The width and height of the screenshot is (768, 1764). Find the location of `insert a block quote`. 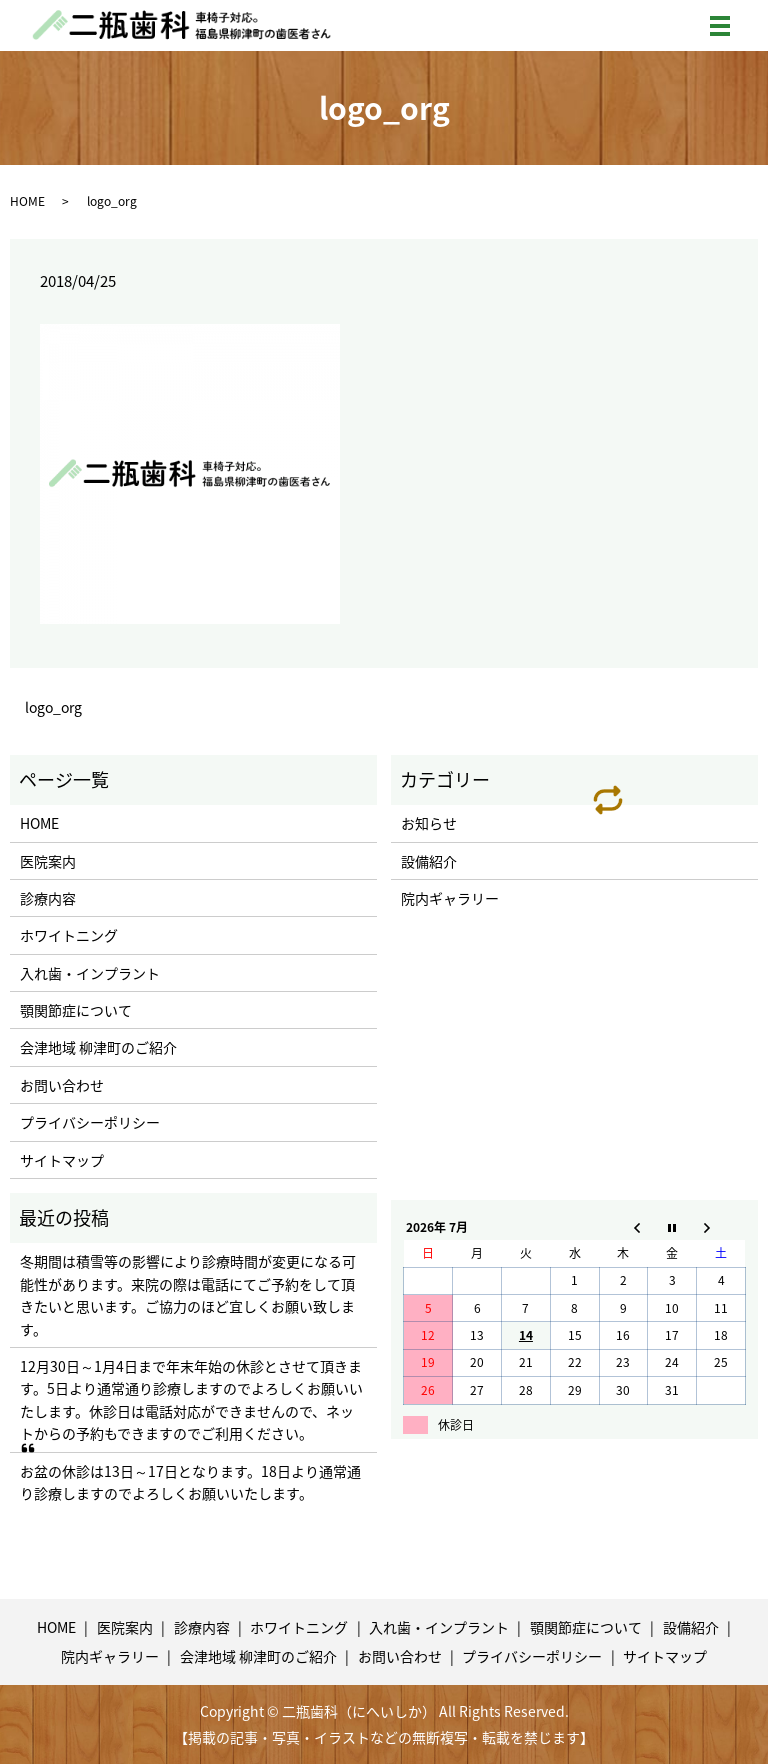

insert a block quote is located at coordinates (28, 1448).